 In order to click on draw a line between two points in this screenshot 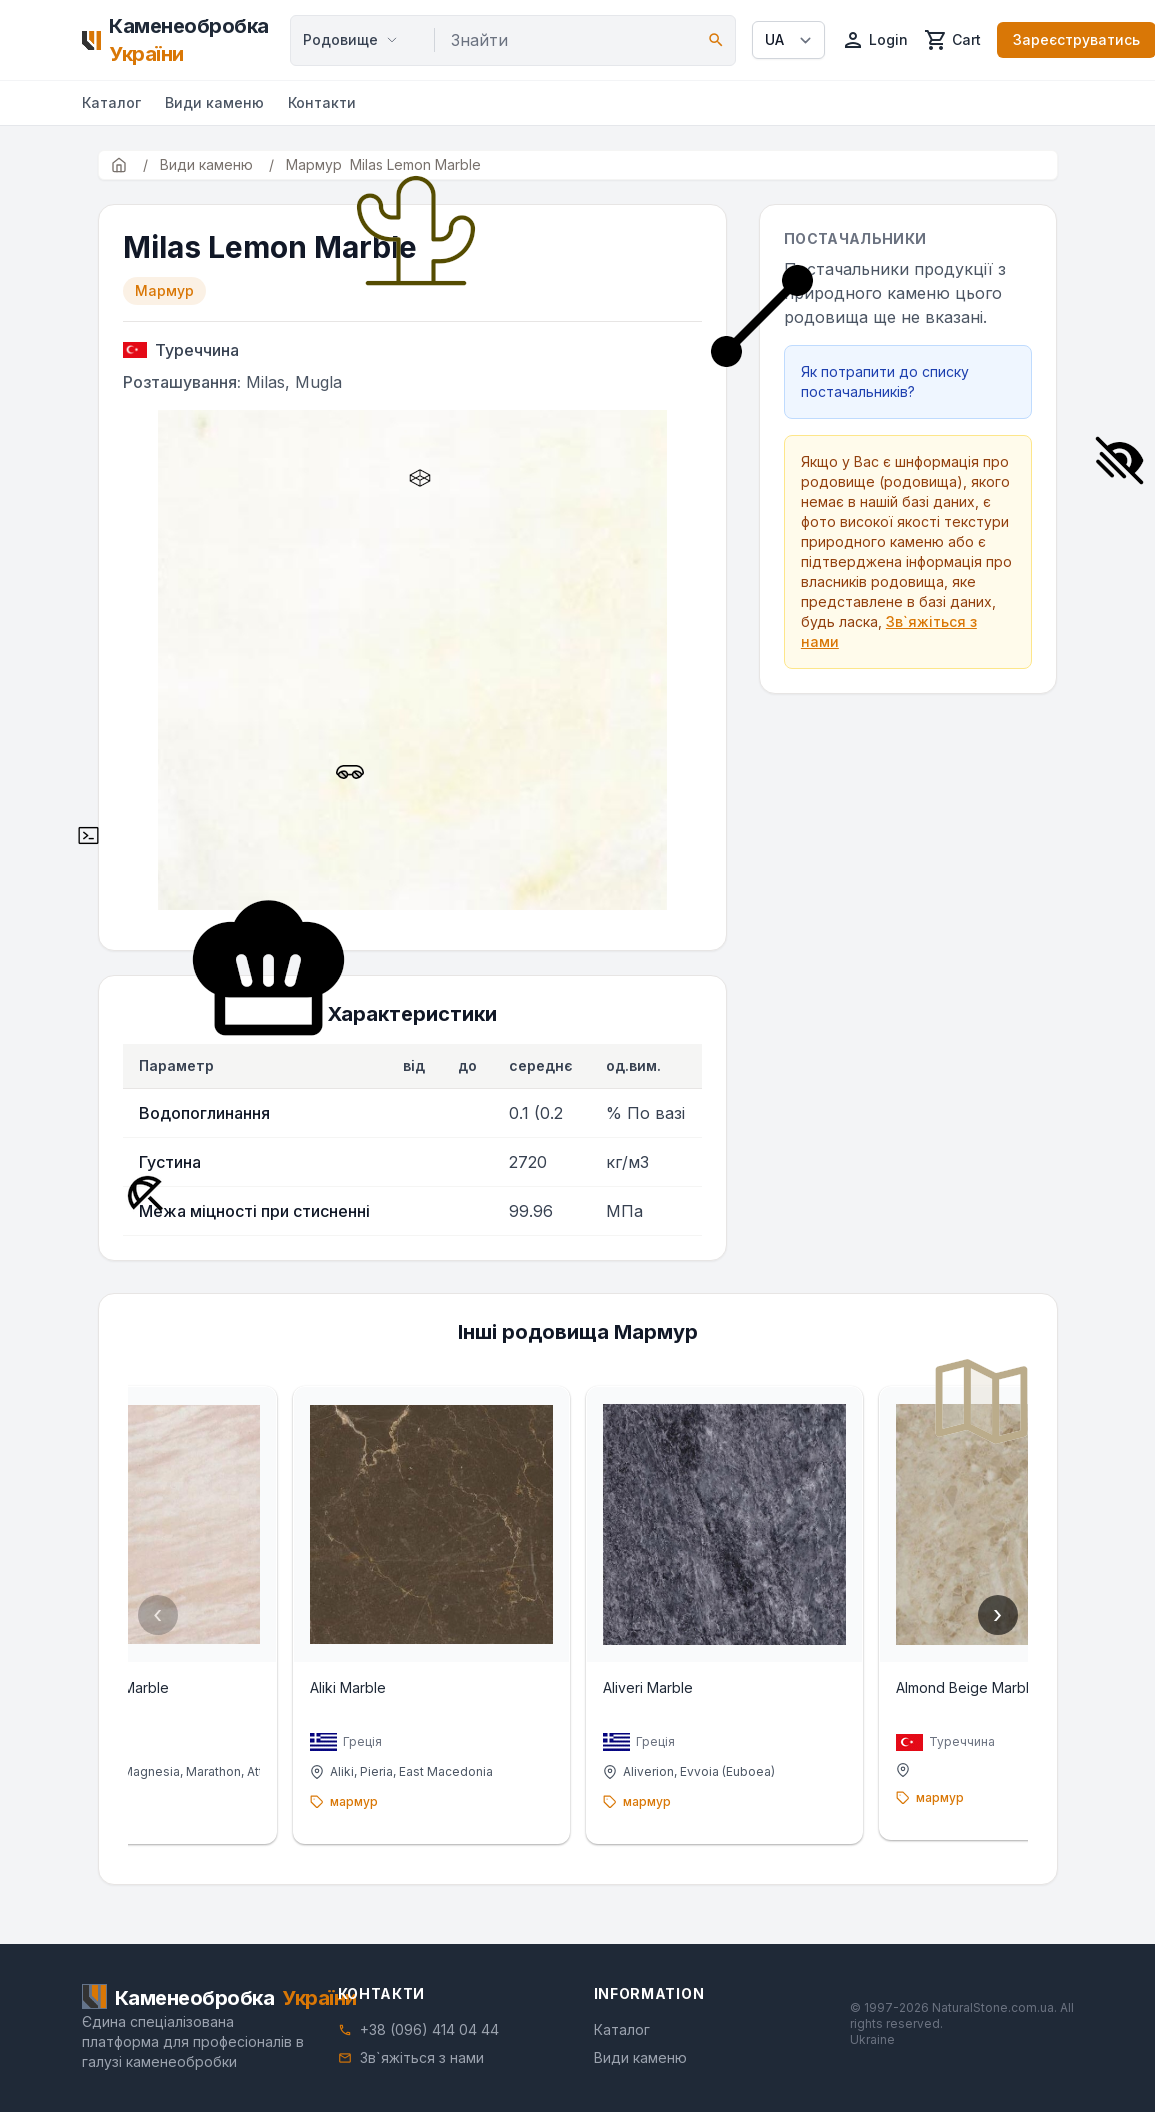, I will do `click(762, 316)`.